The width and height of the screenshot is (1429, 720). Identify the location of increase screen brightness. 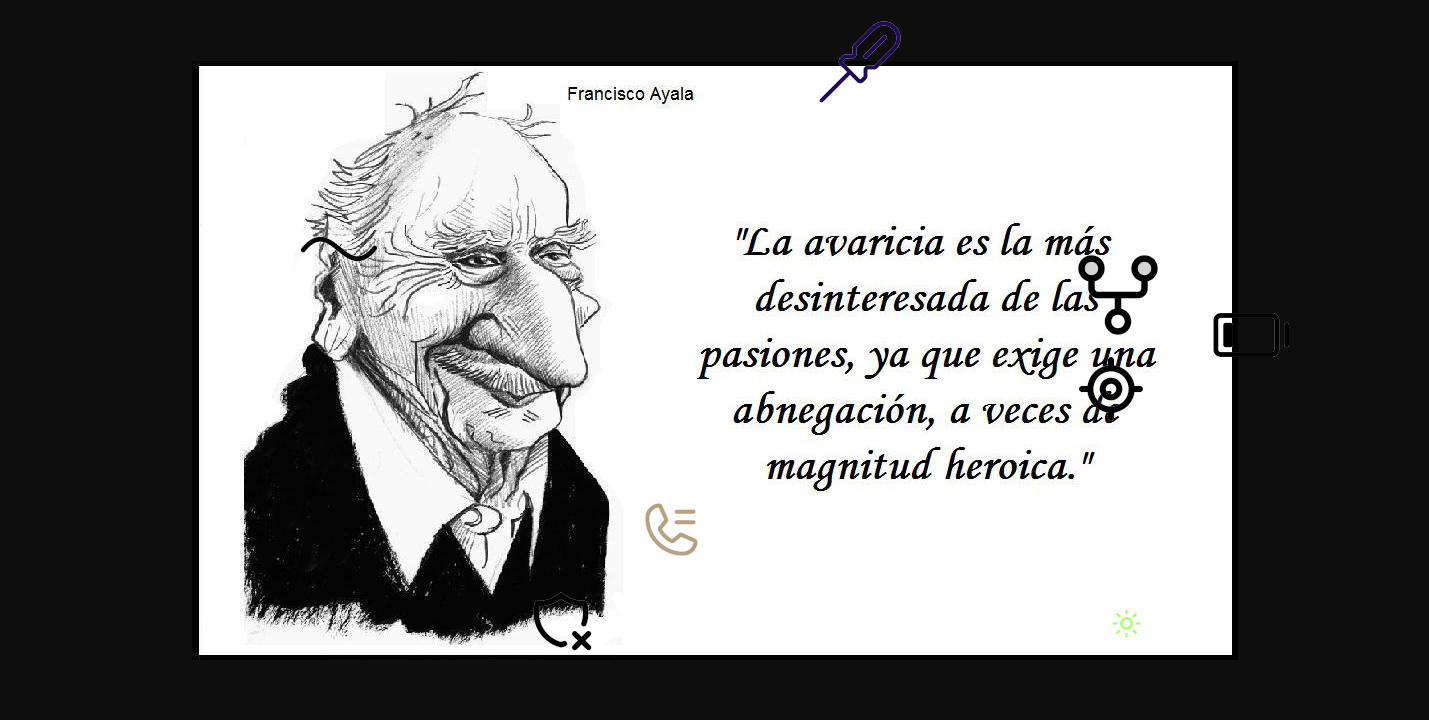
(1126, 623).